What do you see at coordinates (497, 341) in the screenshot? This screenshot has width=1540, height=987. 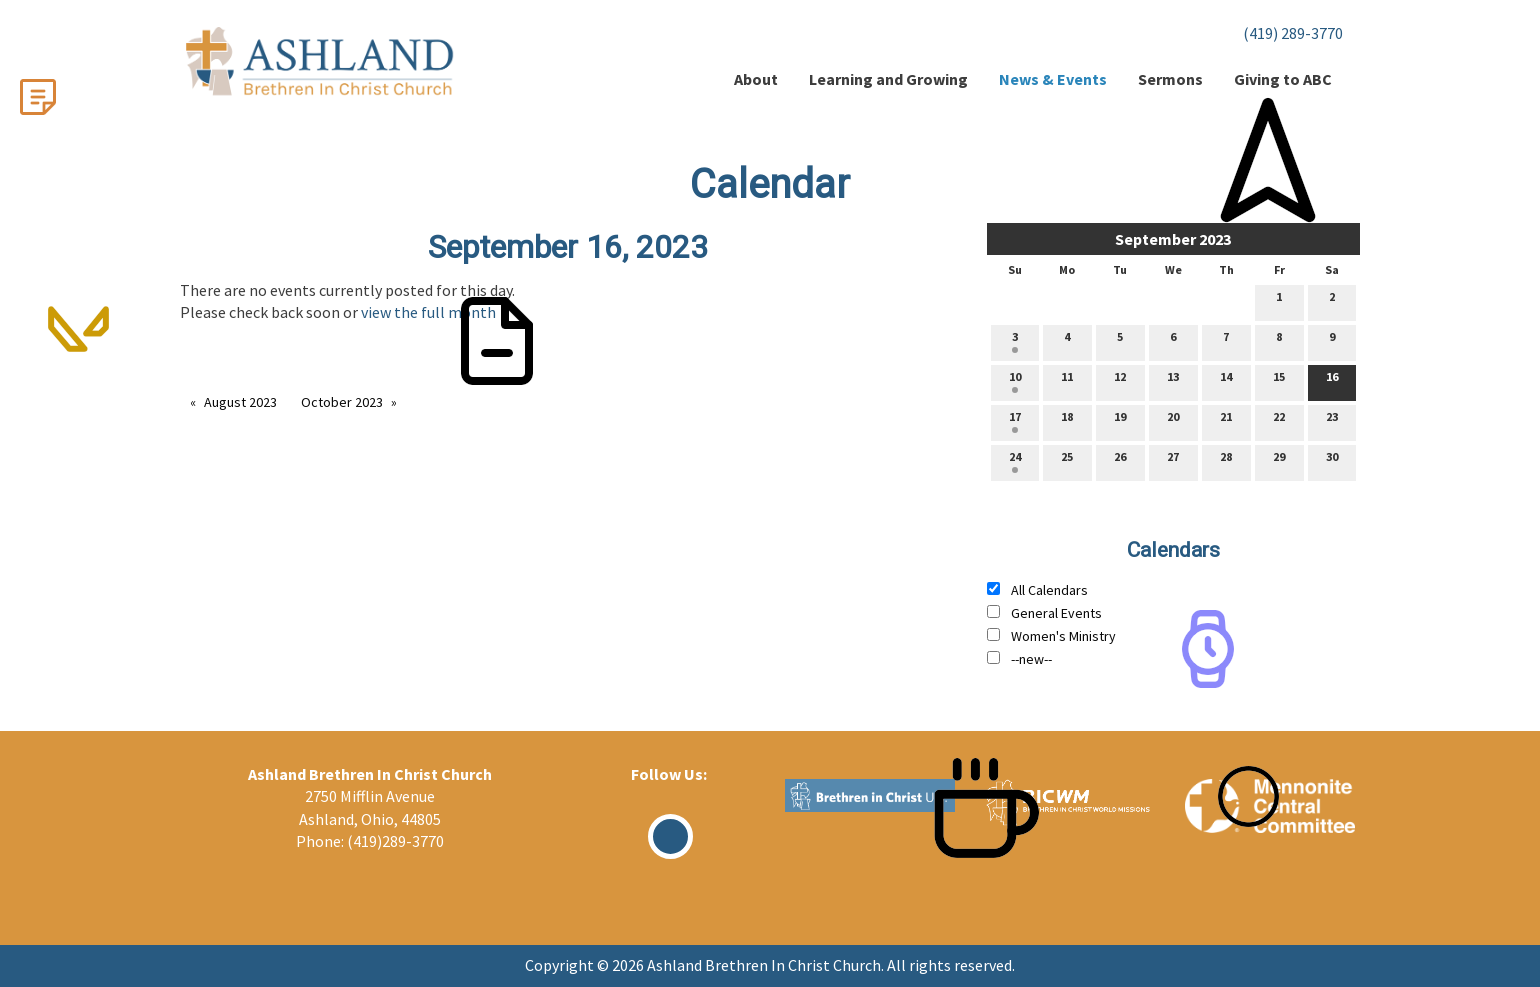 I see `remove content from a file` at bounding box center [497, 341].